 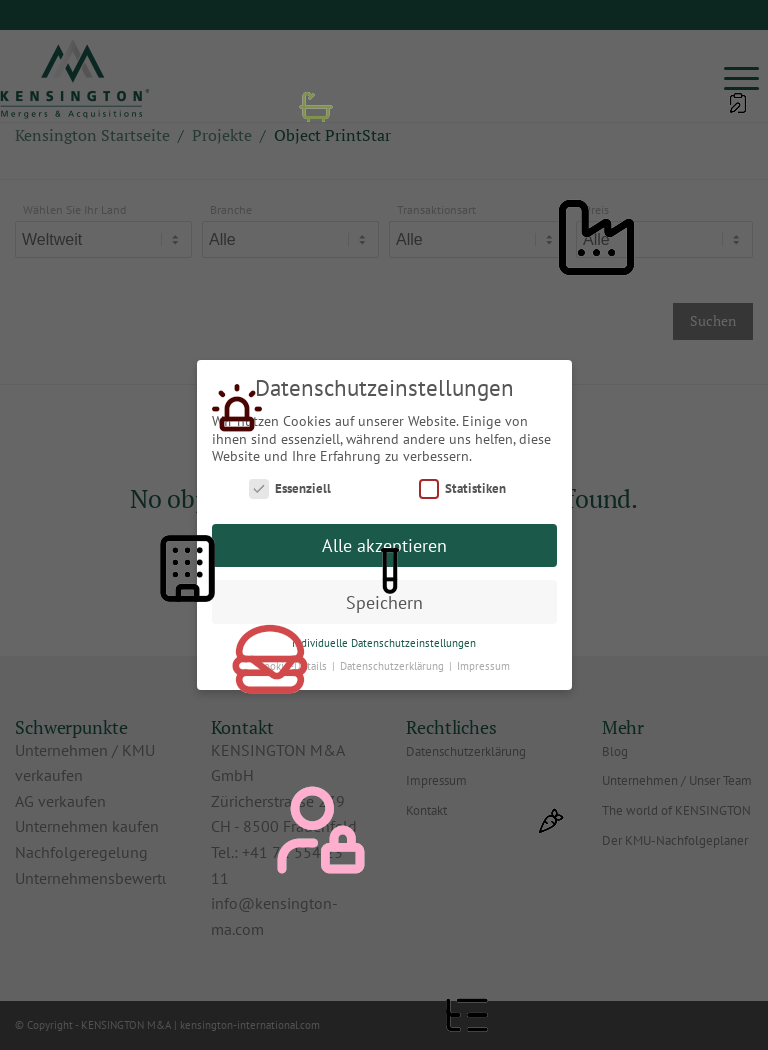 What do you see at coordinates (321, 830) in the screenshot?
I see `lock or restrict a user account` at bounding box center [321, 830].